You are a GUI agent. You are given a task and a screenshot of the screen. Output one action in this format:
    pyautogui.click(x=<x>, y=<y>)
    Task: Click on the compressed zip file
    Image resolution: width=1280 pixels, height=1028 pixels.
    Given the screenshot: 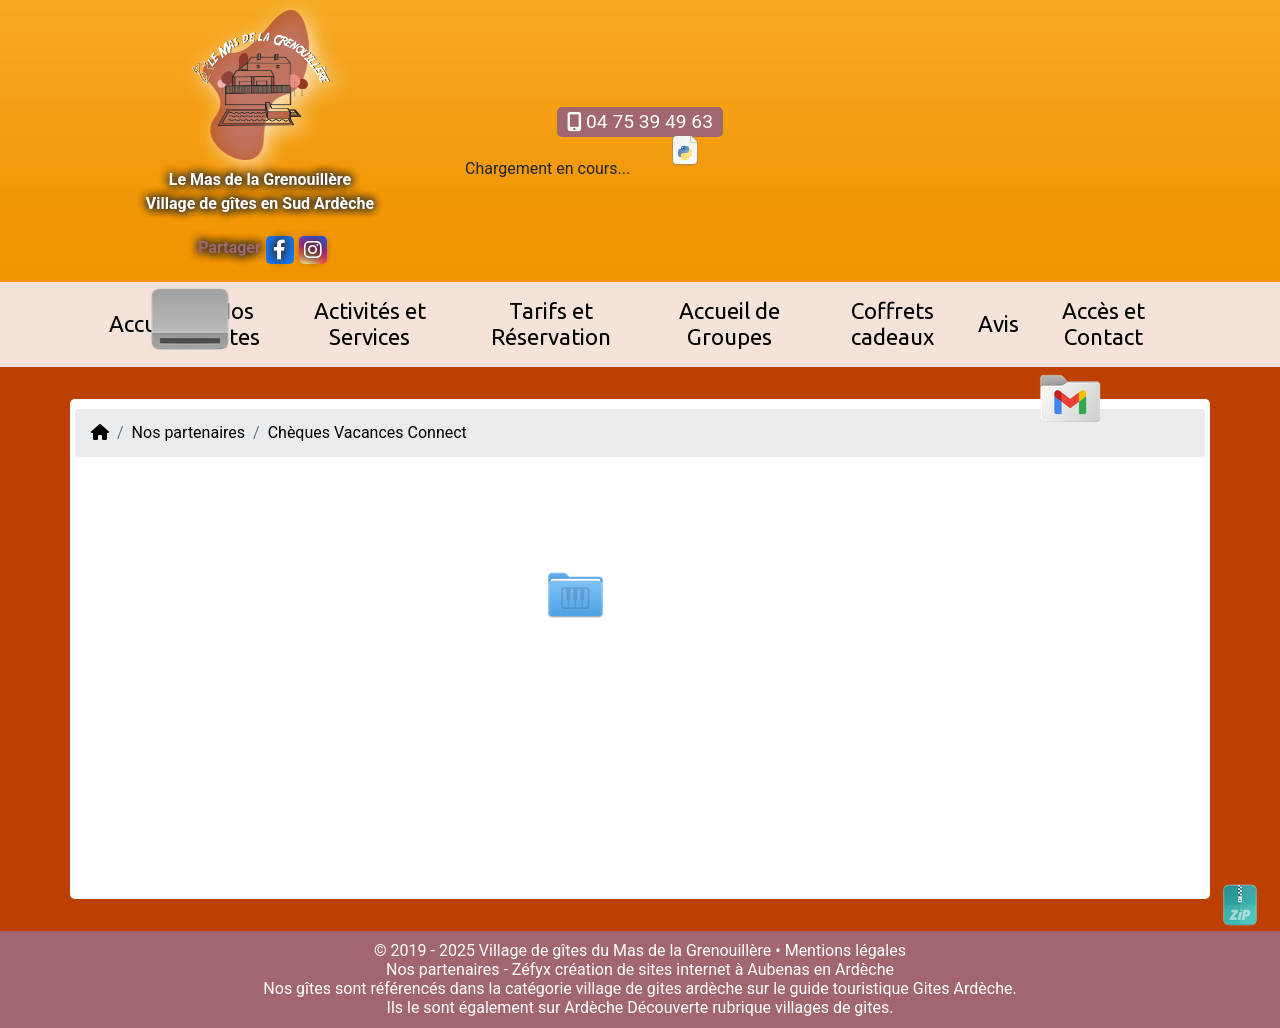 What is the action you would take?
    pyautogui.click(x=1240, y=905)
    